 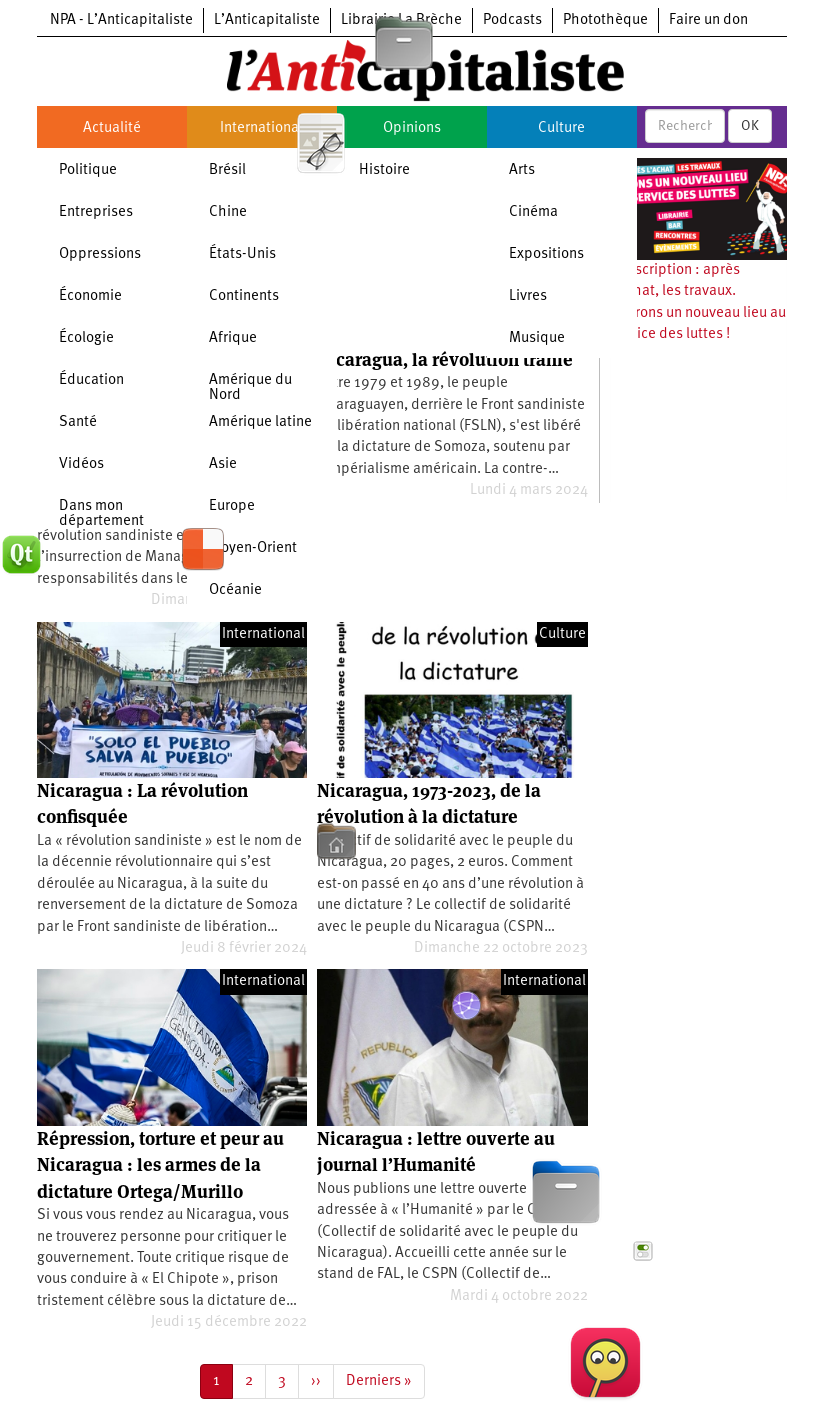 I want to click on access network workgroup or shared resources, so click(x=466, y=1005).